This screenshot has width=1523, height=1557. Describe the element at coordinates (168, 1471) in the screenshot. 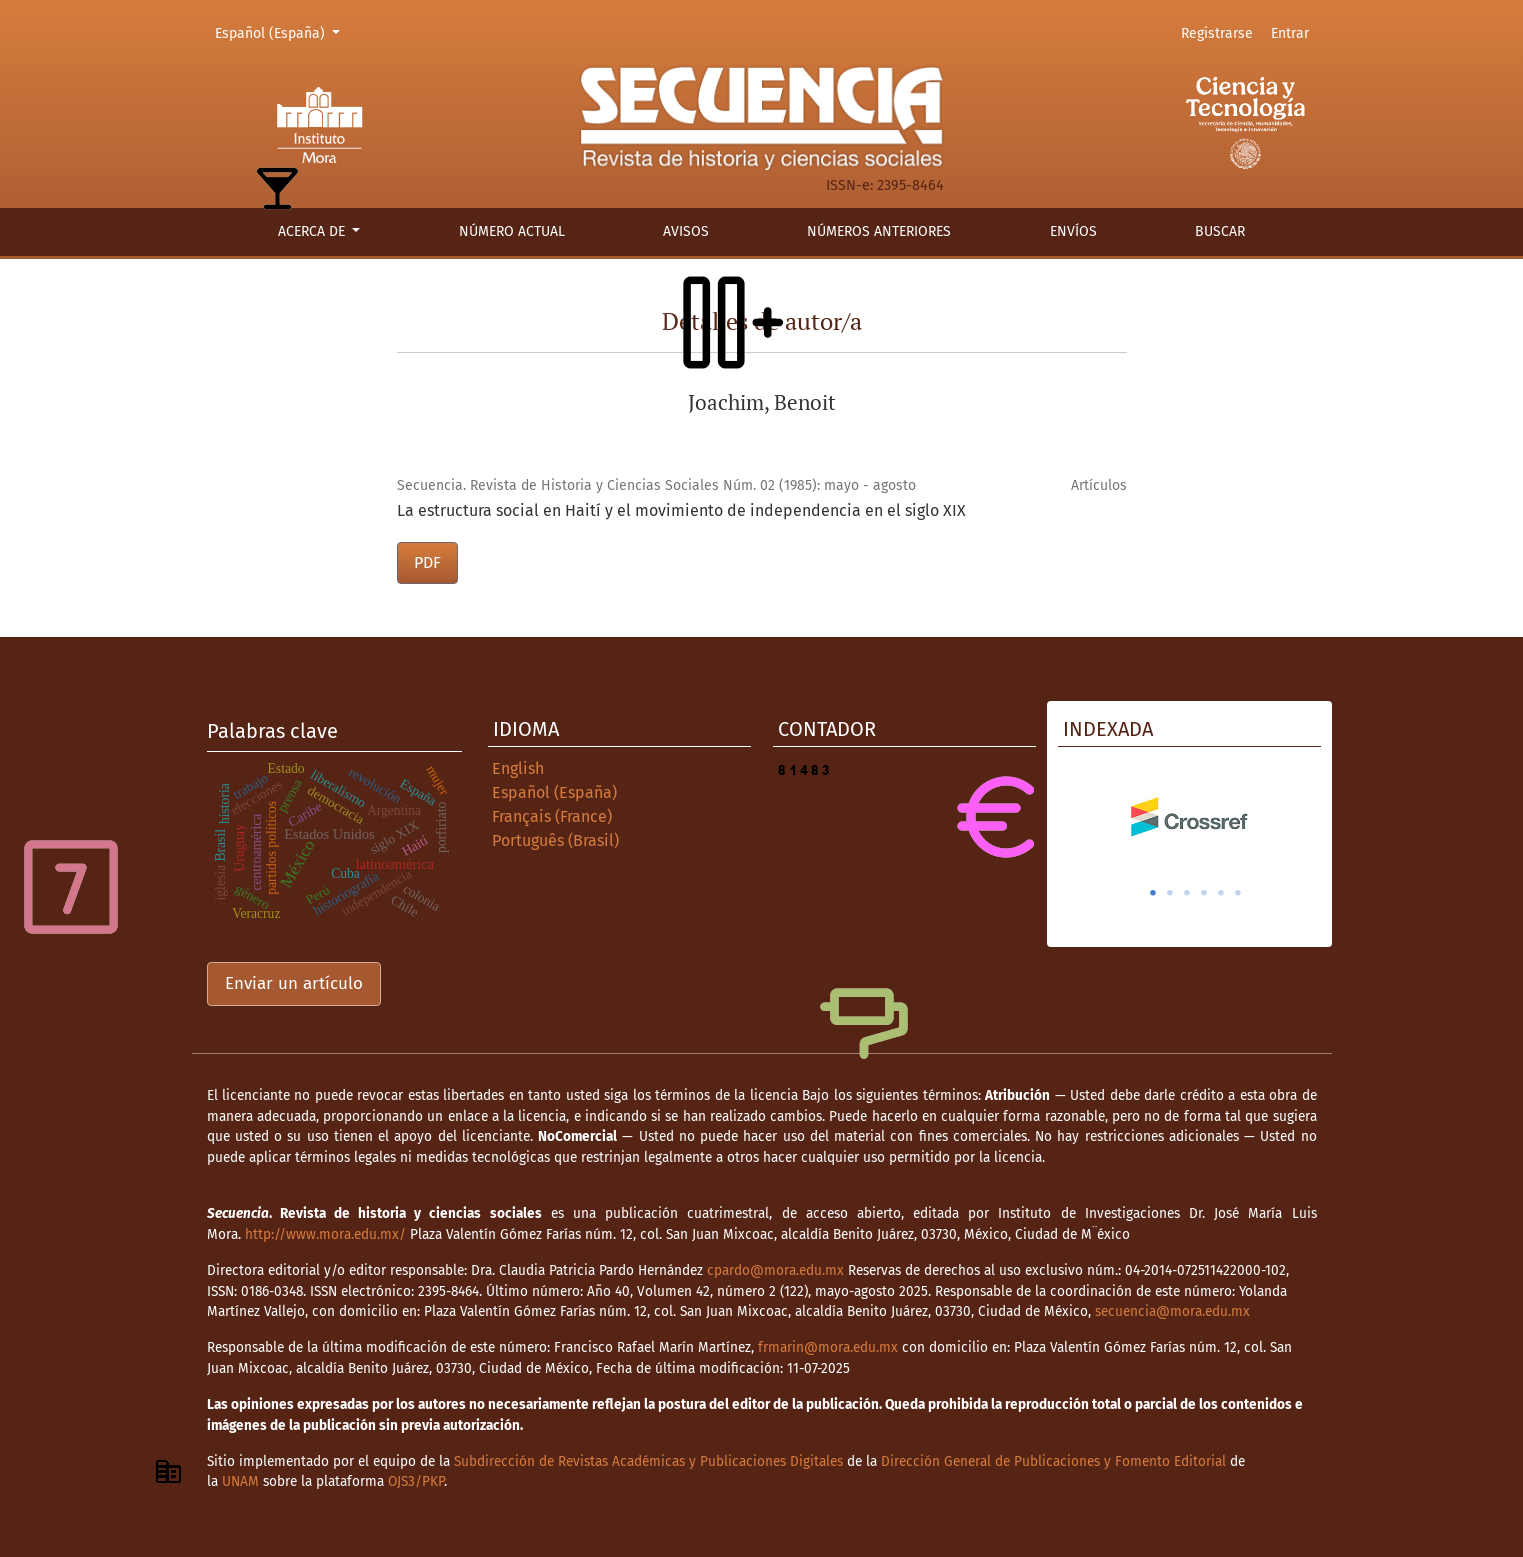

I see `view company or organization details` at that location.